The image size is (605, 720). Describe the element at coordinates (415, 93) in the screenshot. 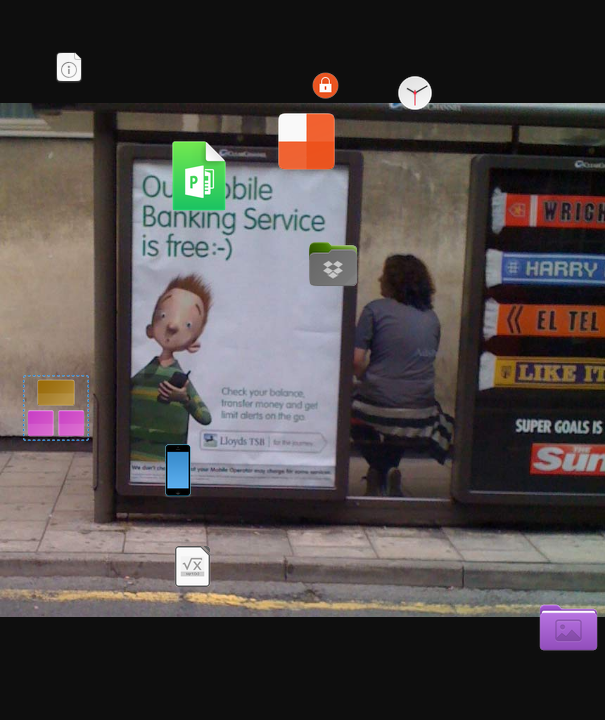

I see `access recently opened files and folders` at that location.